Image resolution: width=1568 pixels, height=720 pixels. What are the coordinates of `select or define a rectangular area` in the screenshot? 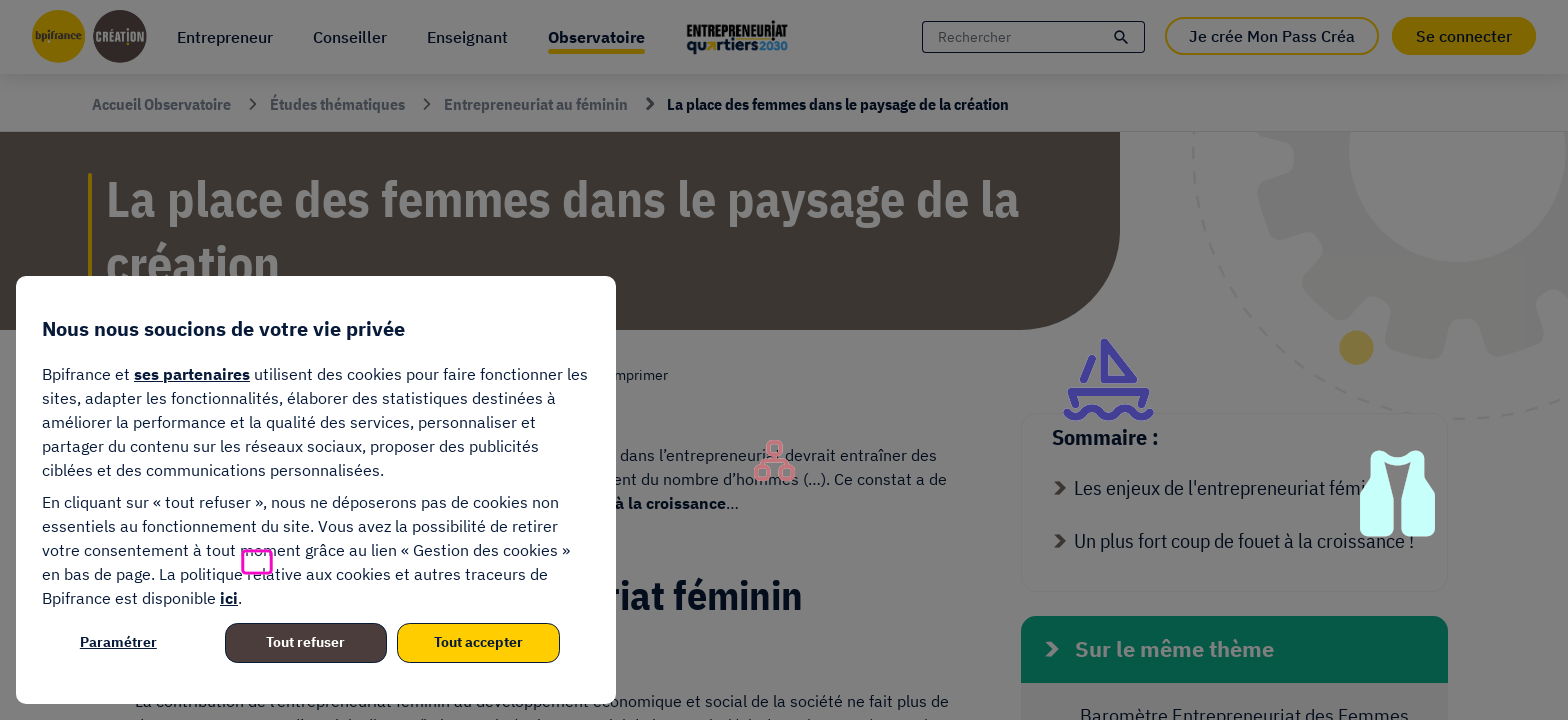 It's located at (257, 562).